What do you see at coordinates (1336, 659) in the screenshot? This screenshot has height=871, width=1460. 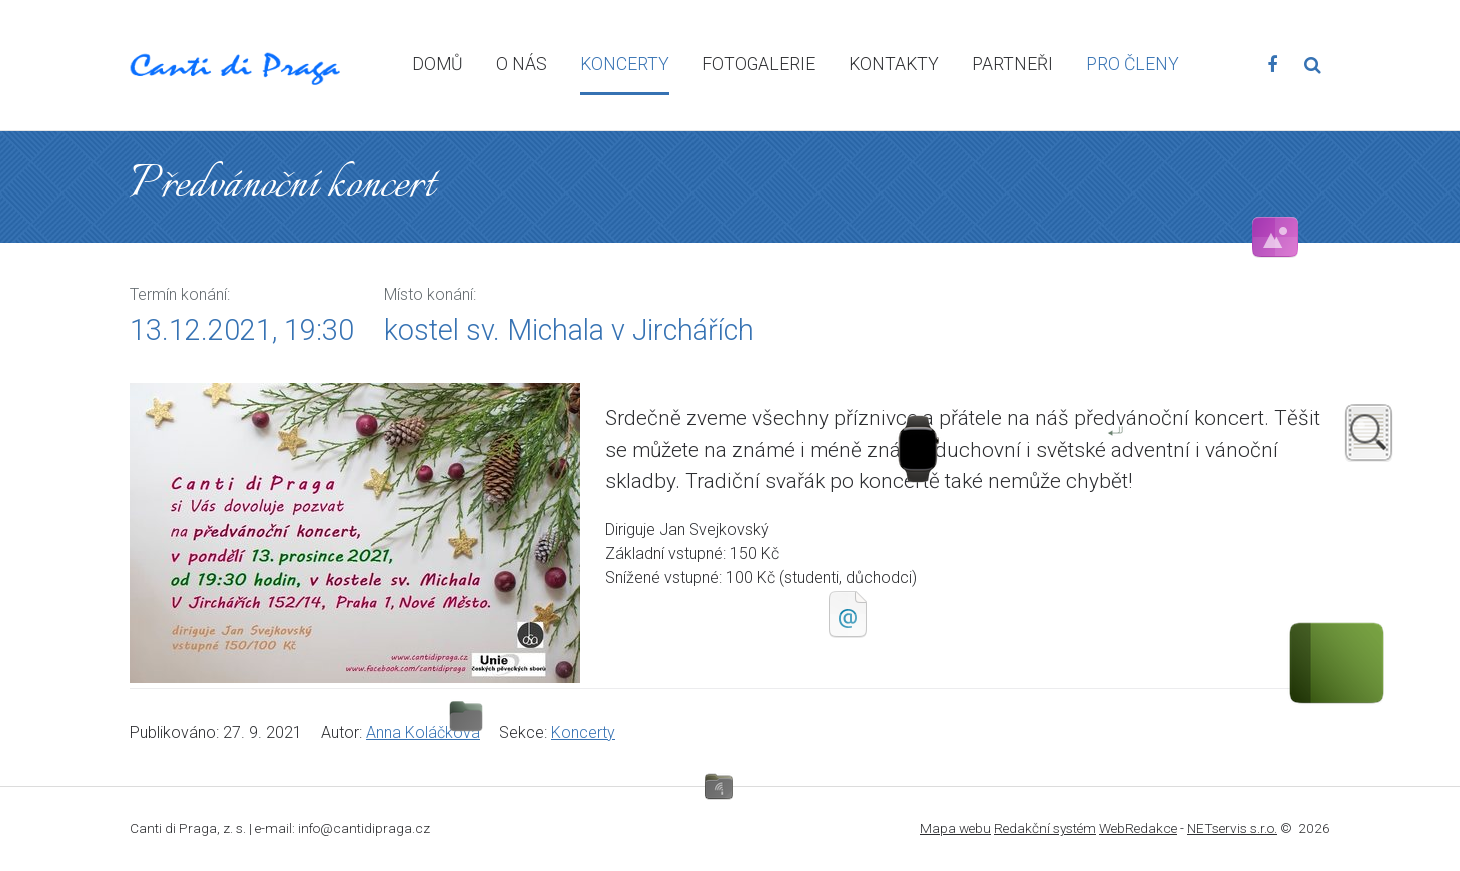 I see `access desktop folder` at bounding box center [1336, 659].